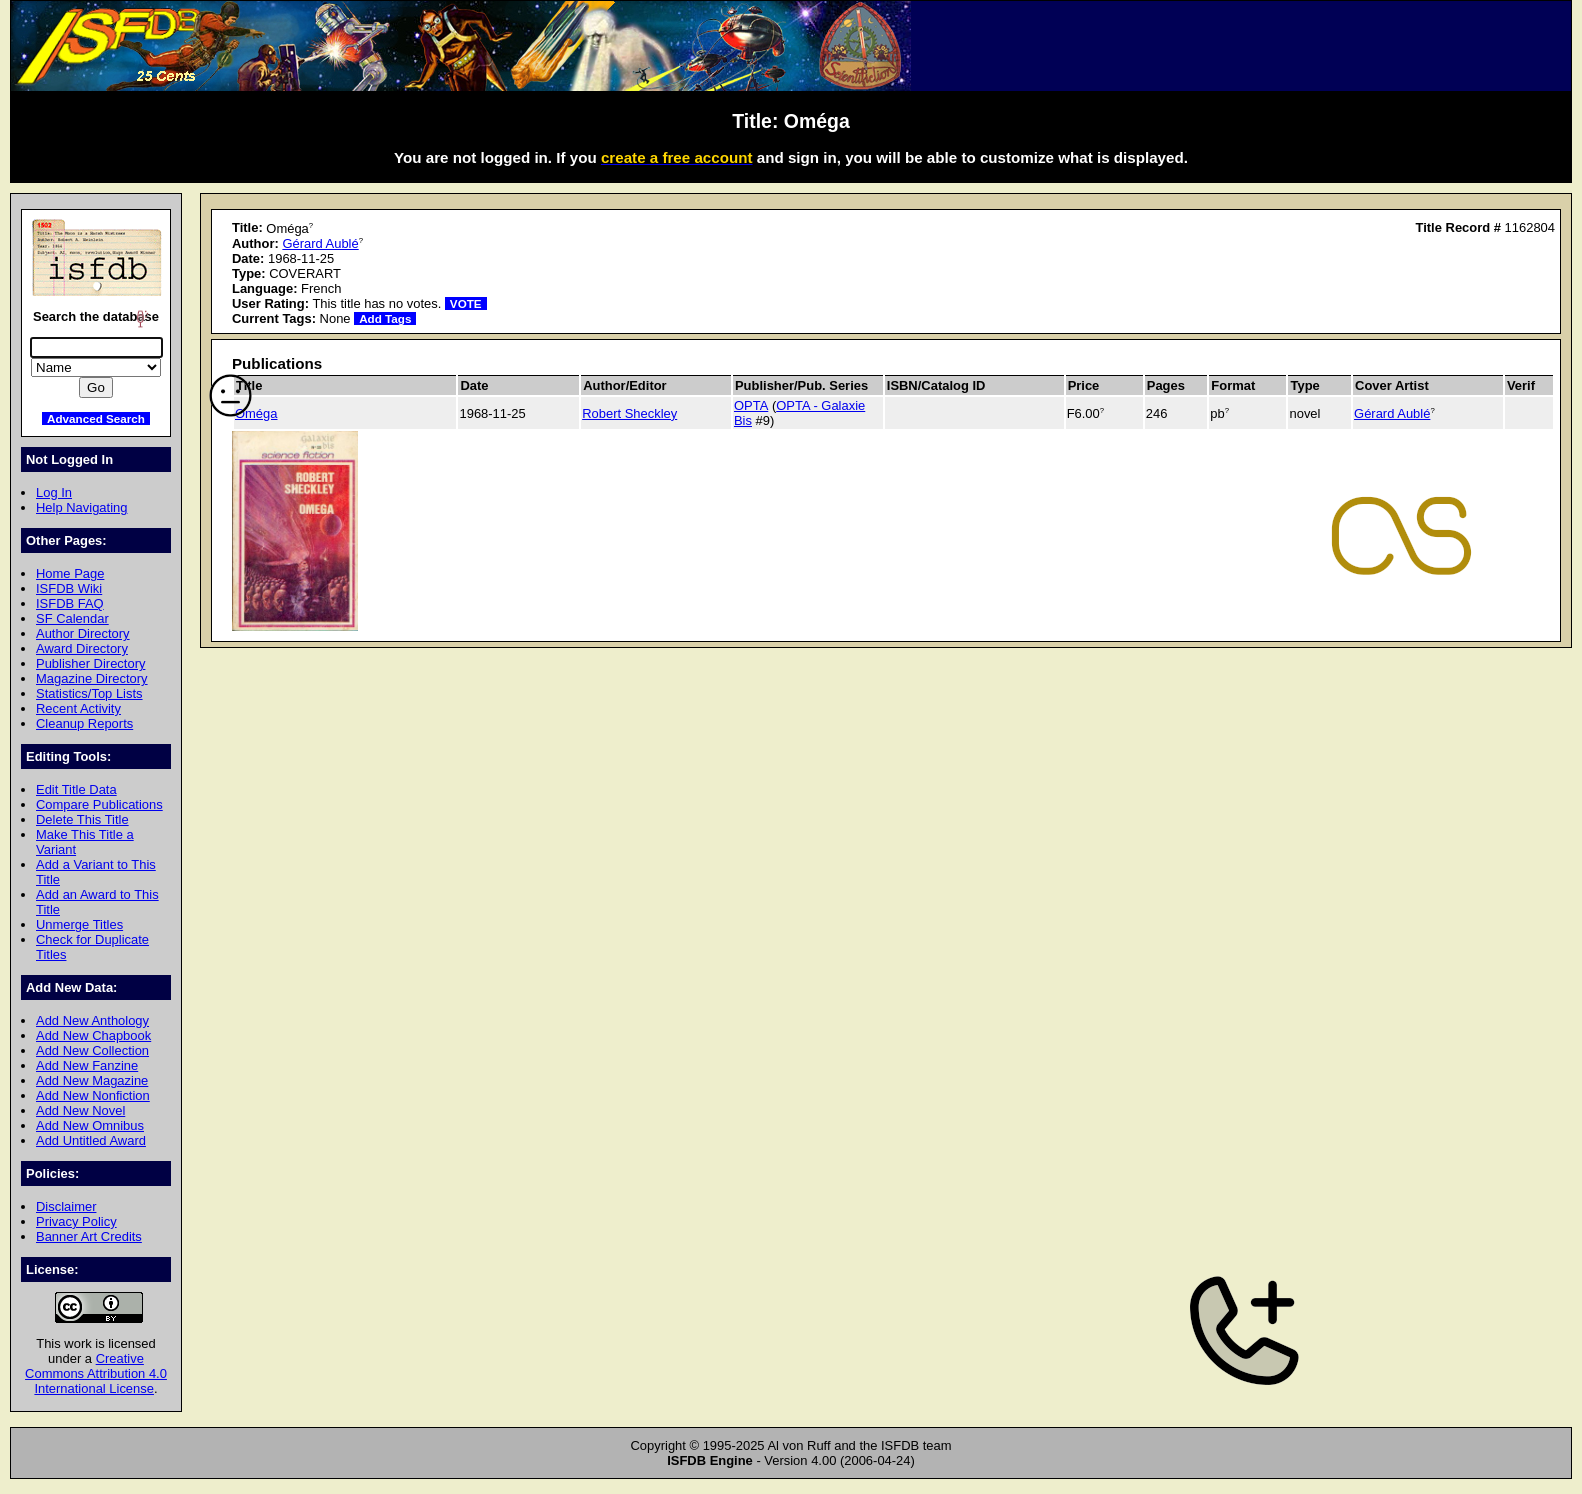  Describe the element at coordinates (230, 395) in the screenshot. I see `rate experience as neutral or average` at that location.